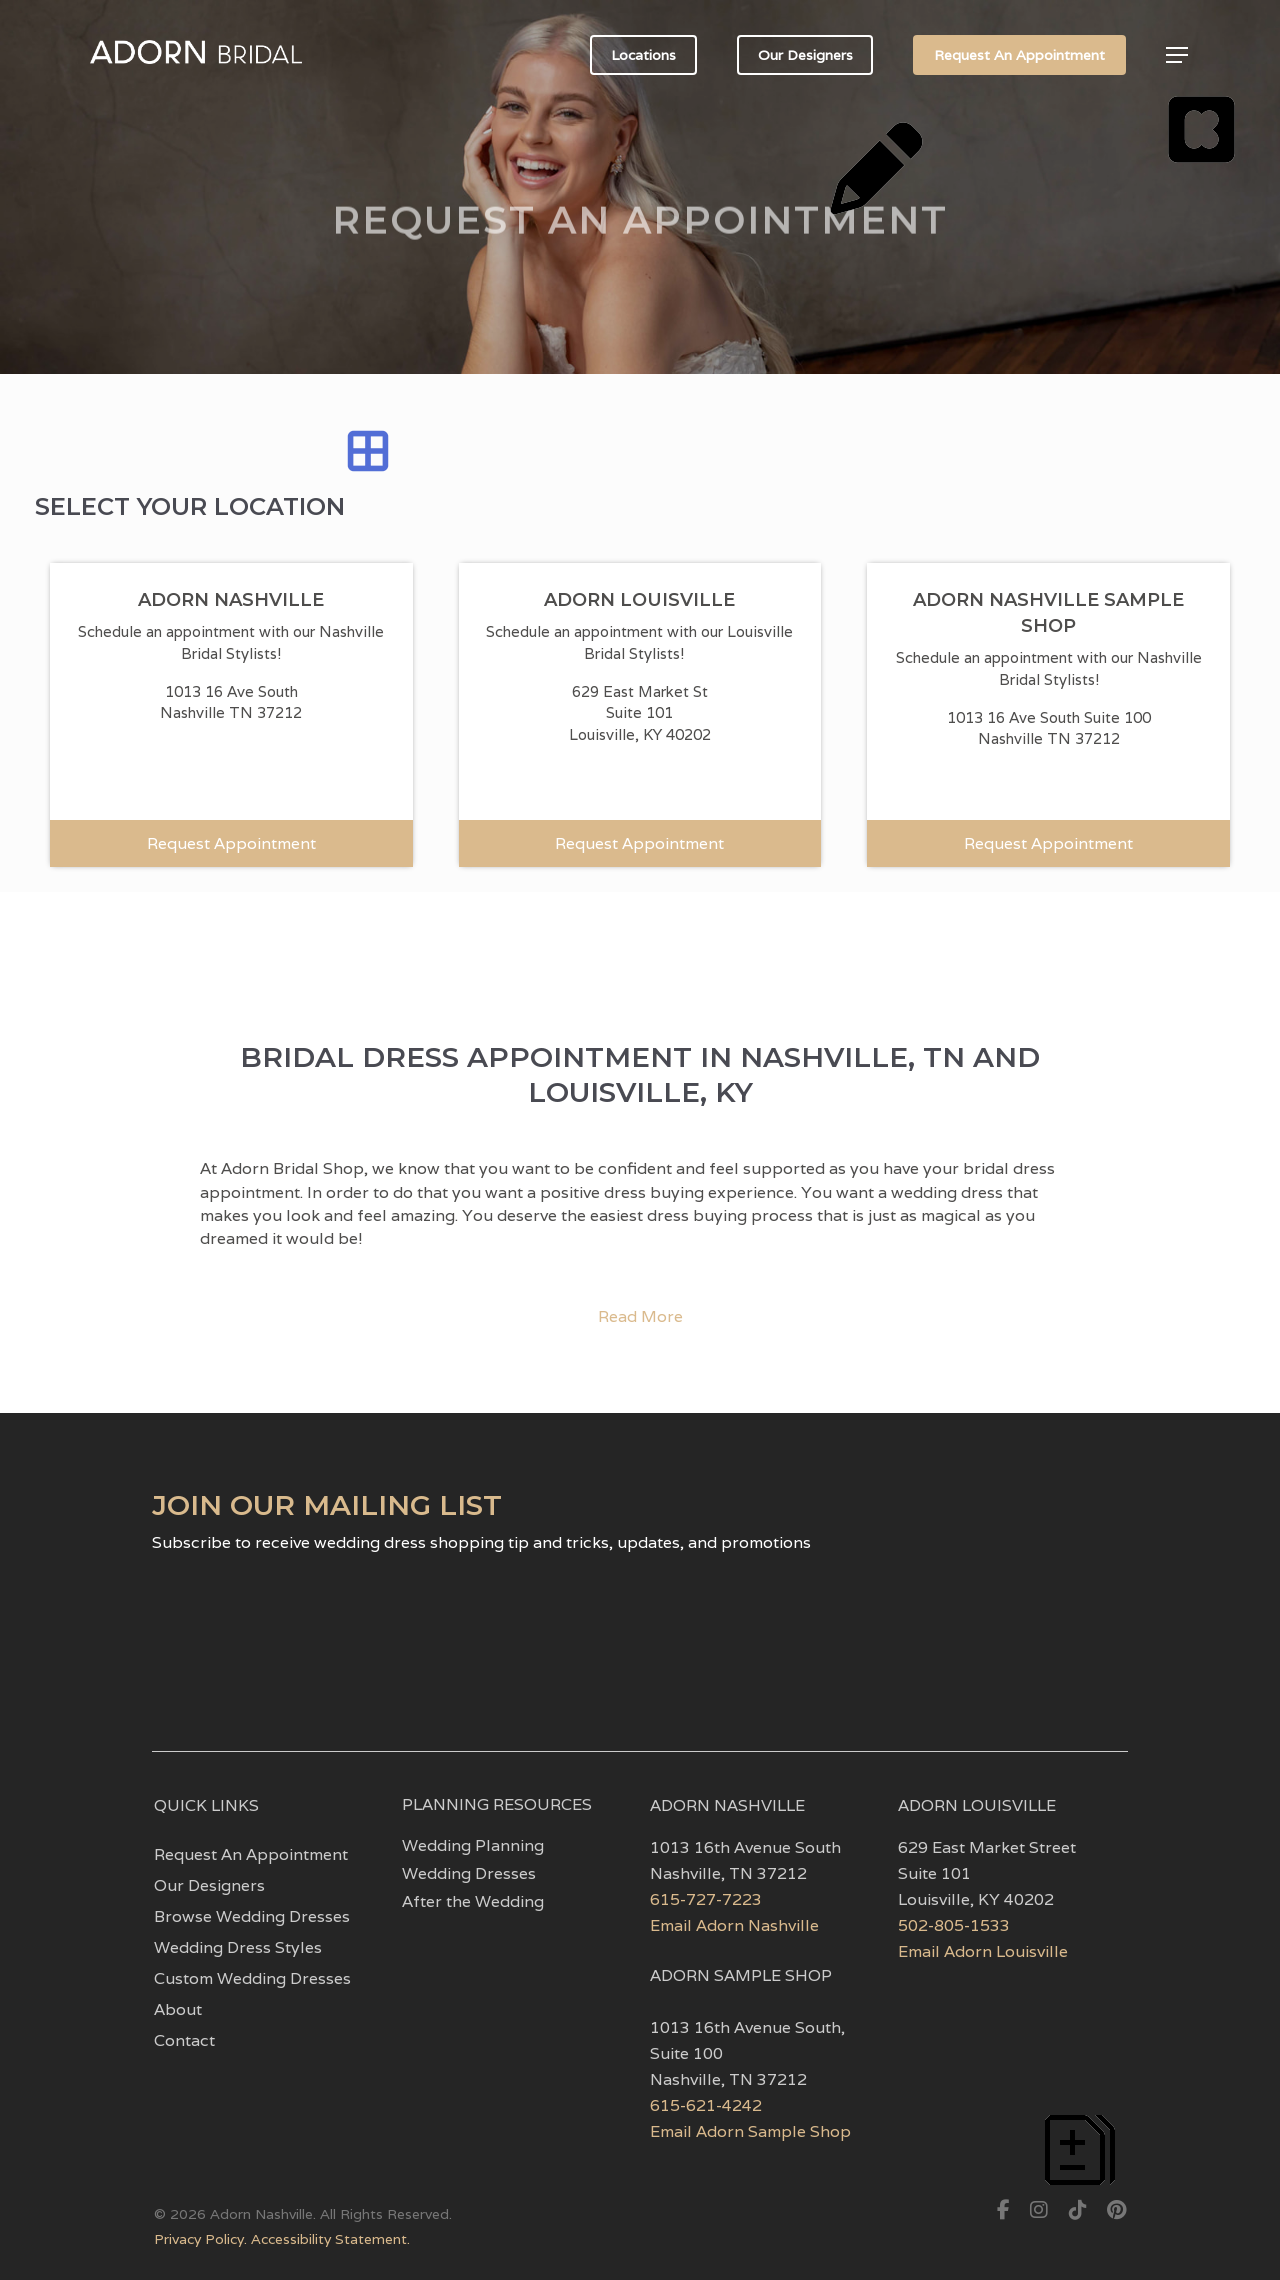 Image resolution: width=1280 pixels, height=2280 pixels. What do you see at coordinates (1201, 129) in the screenshot?
I see `visit Kickstarter crowdfunding platform` at bounding box center [1201, 129].